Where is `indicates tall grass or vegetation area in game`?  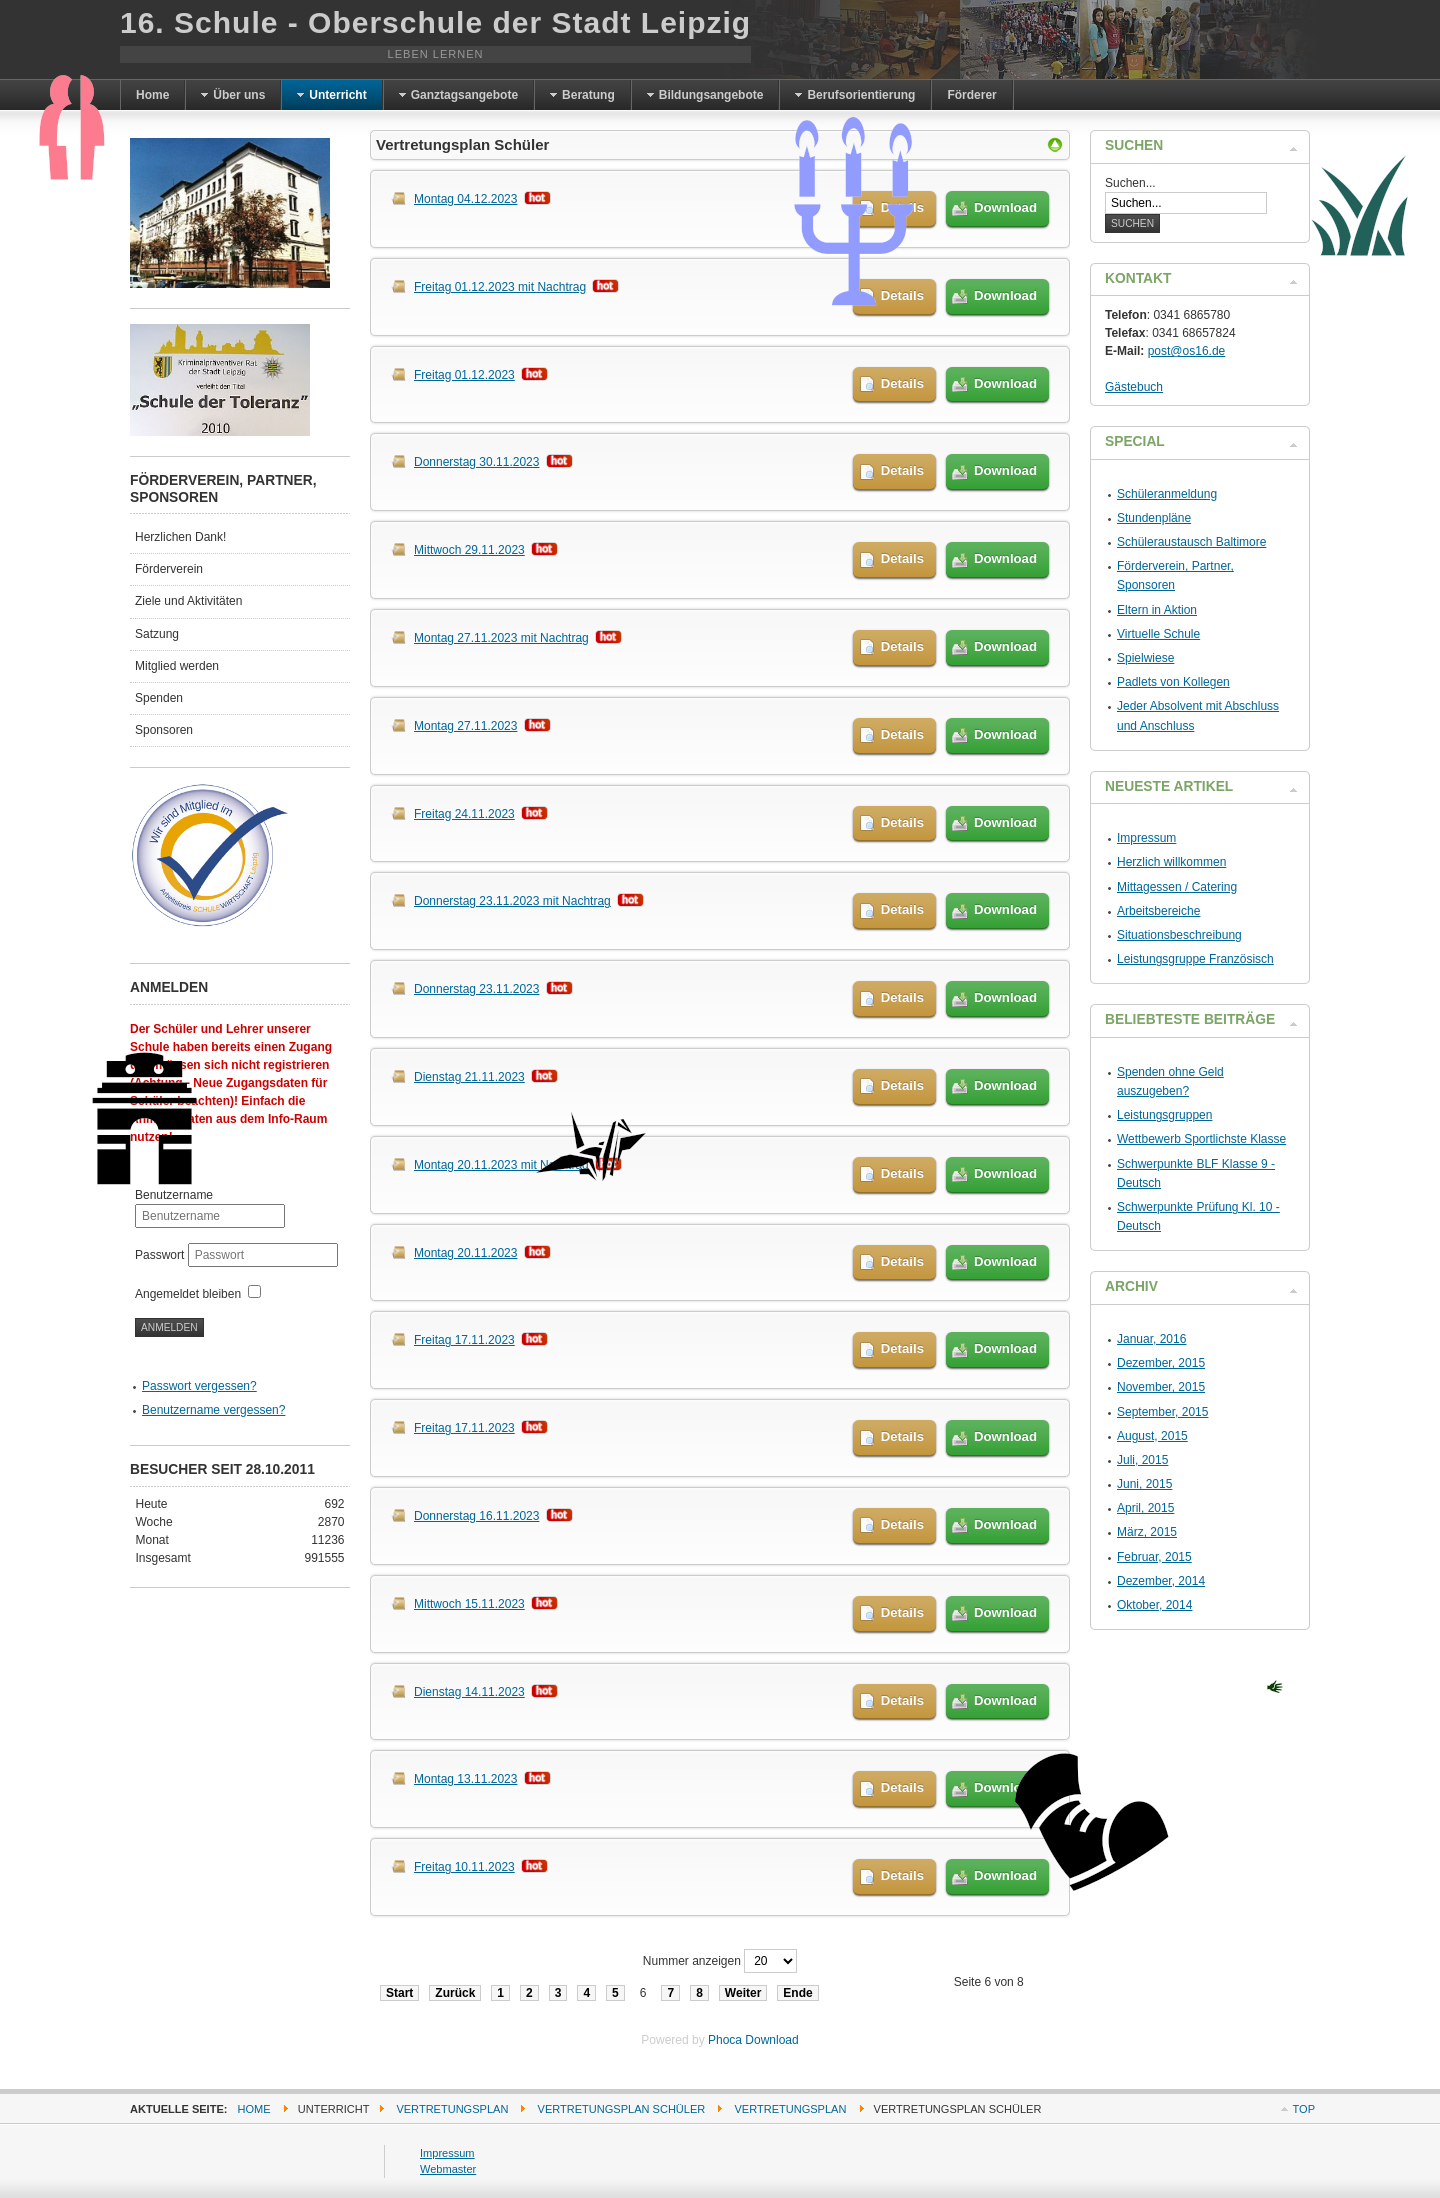
indicates tall grass or vegetation area in game is located at coordinates (1360, 203).